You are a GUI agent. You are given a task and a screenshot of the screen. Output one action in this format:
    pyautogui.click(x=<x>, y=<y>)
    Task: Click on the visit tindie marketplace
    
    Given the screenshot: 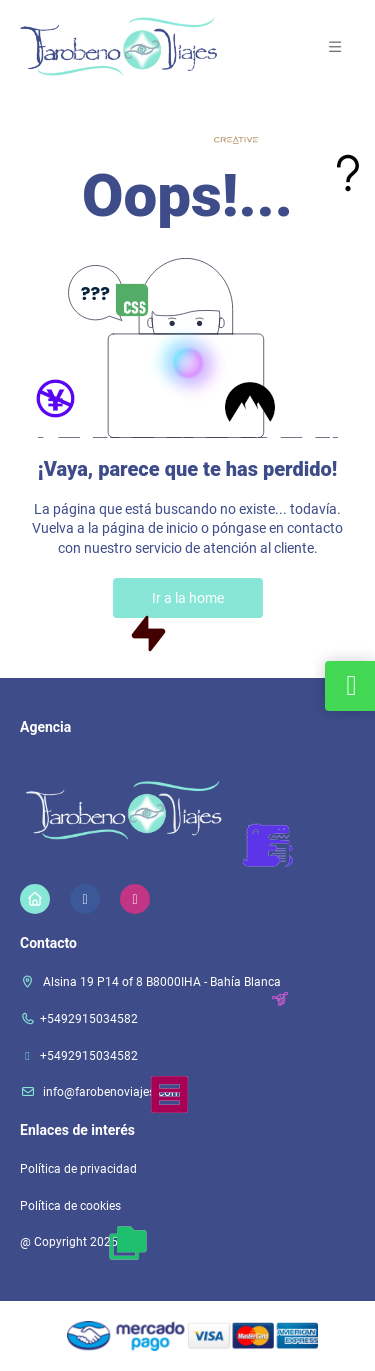 What is the action you would take?
    pyautogui.click(x=280, y=999)
    